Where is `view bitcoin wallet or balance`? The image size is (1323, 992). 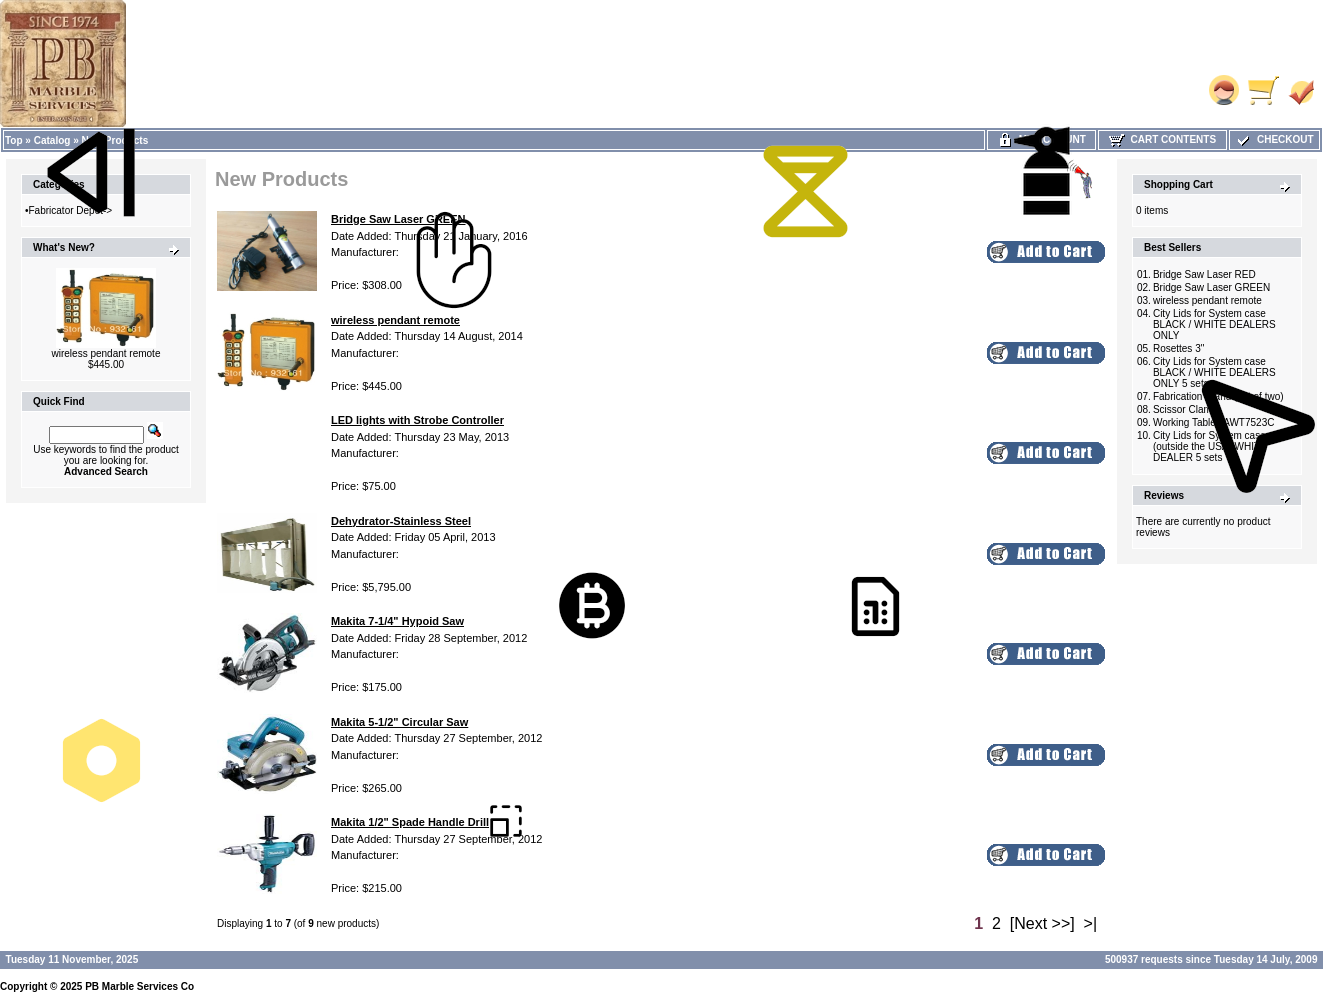
view bitcoin wallet or balance is located at coordinates (589, 605).